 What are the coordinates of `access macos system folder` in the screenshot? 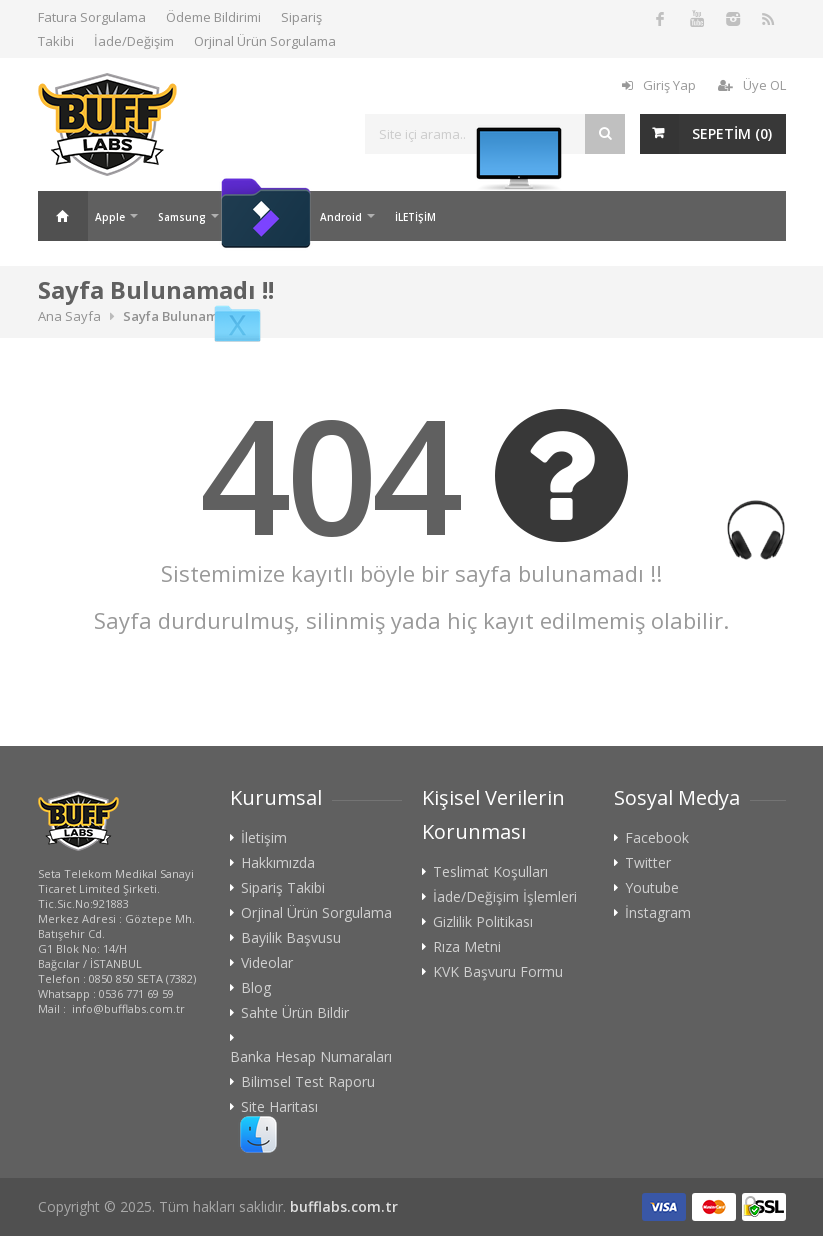 It's located at (237, 323).